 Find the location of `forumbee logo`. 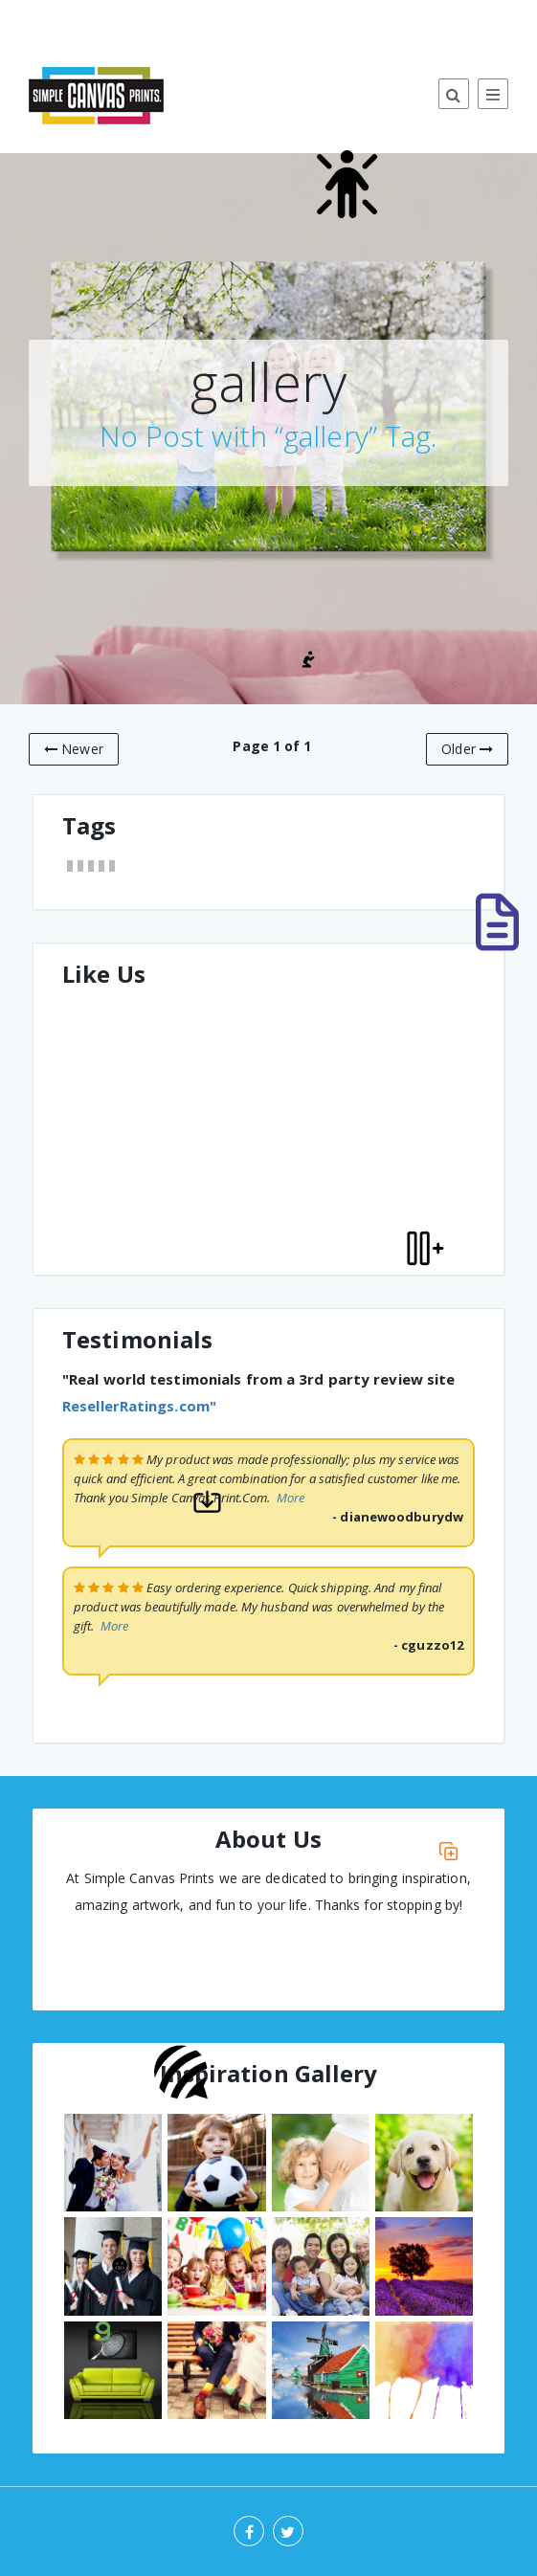

forumbee logo is located at coordinates (181, 2072).